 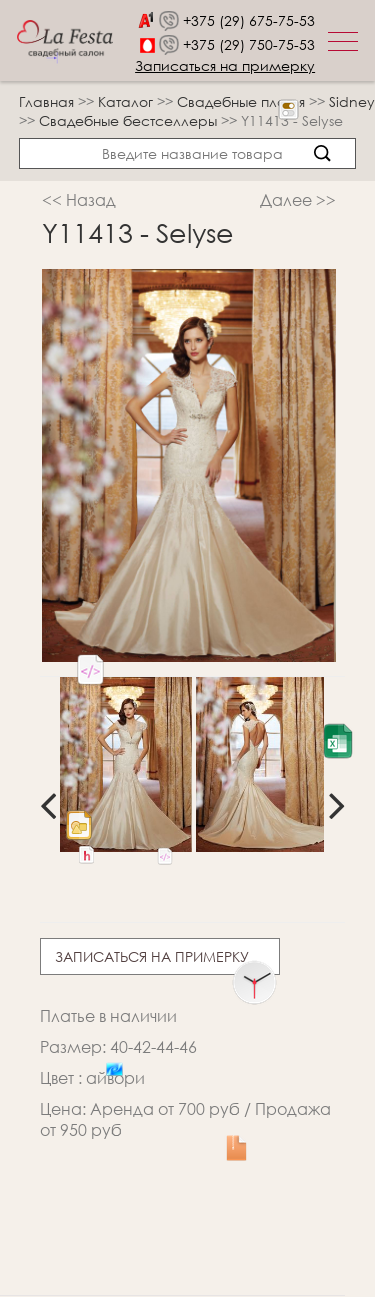 What do you see at coordinates (254, 982) in the screenshot?
I see `access date and time settings` at bounding box center [254, 982].